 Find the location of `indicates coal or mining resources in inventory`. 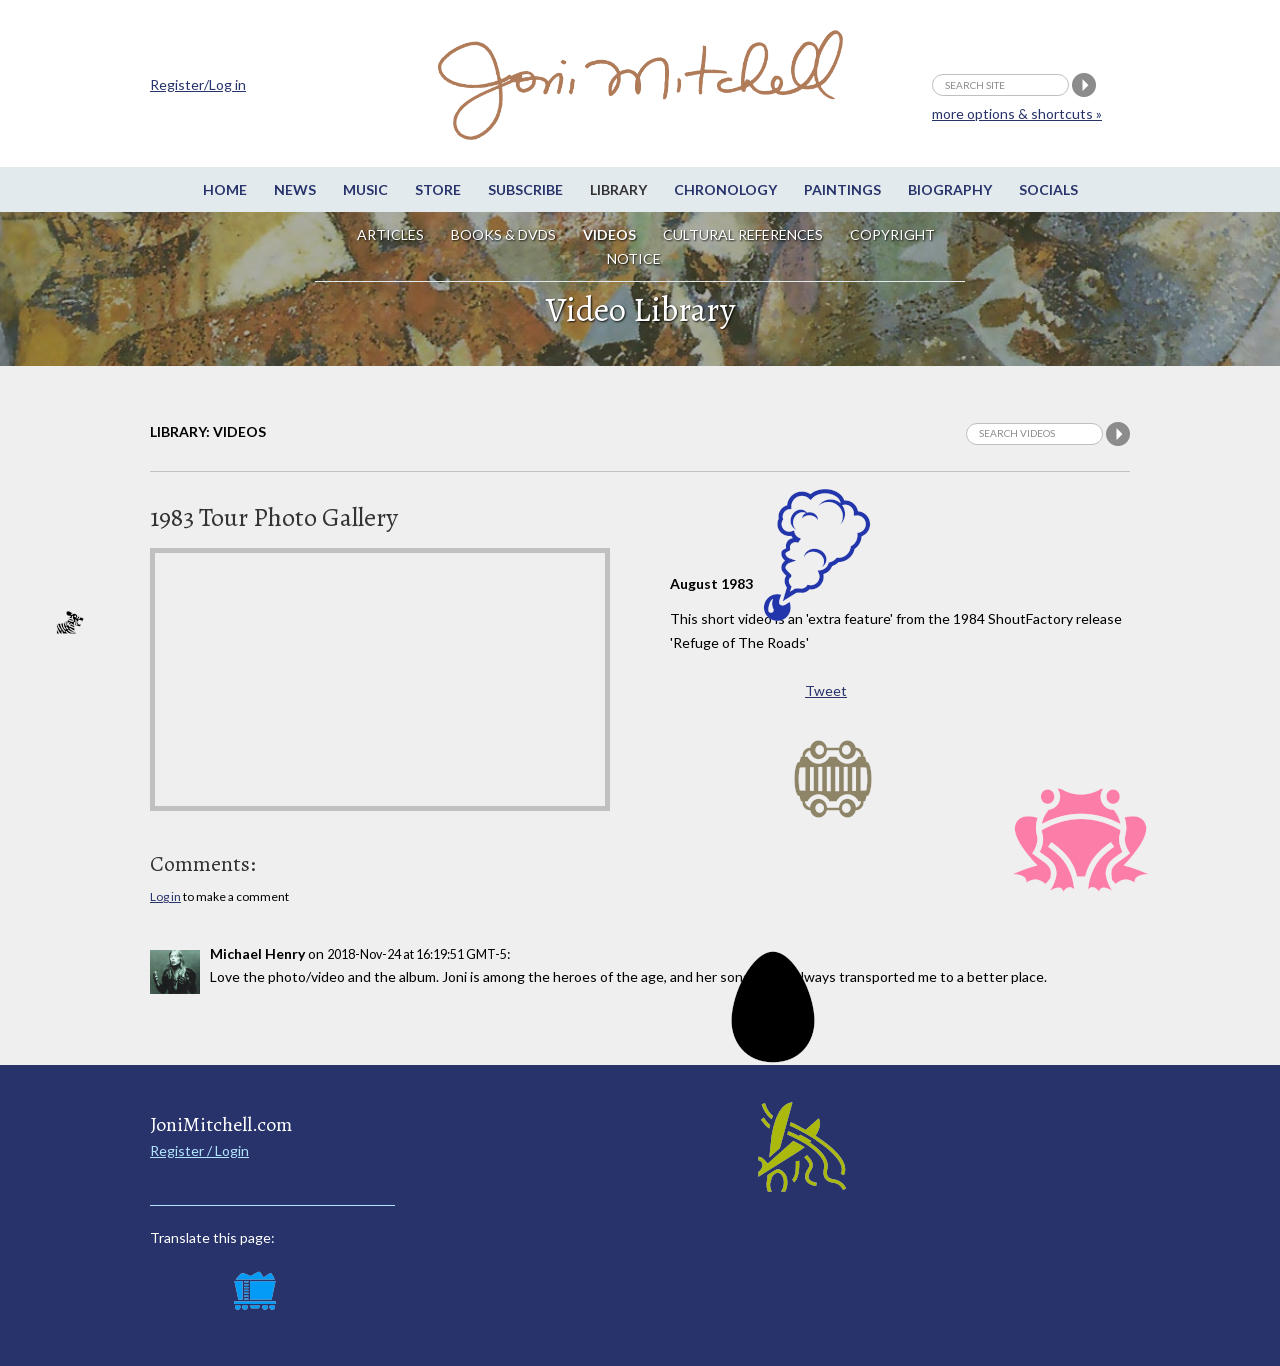

indicates coal or mining resources in inventory is located at coordinates (255, 1289).